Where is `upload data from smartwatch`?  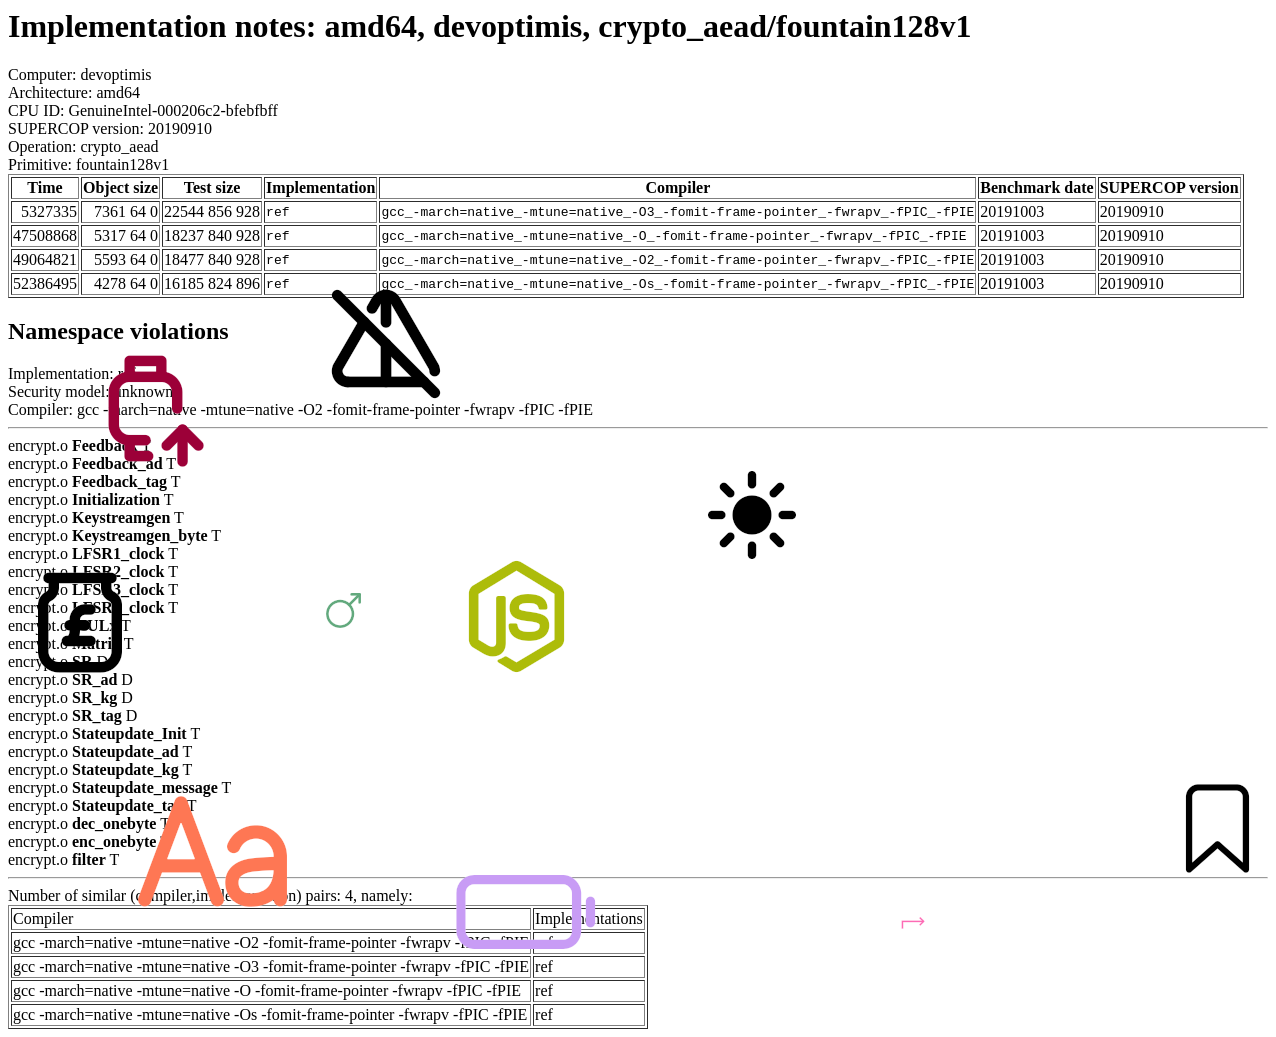 upload data from smartwatch is located at coordinates (145, 408).